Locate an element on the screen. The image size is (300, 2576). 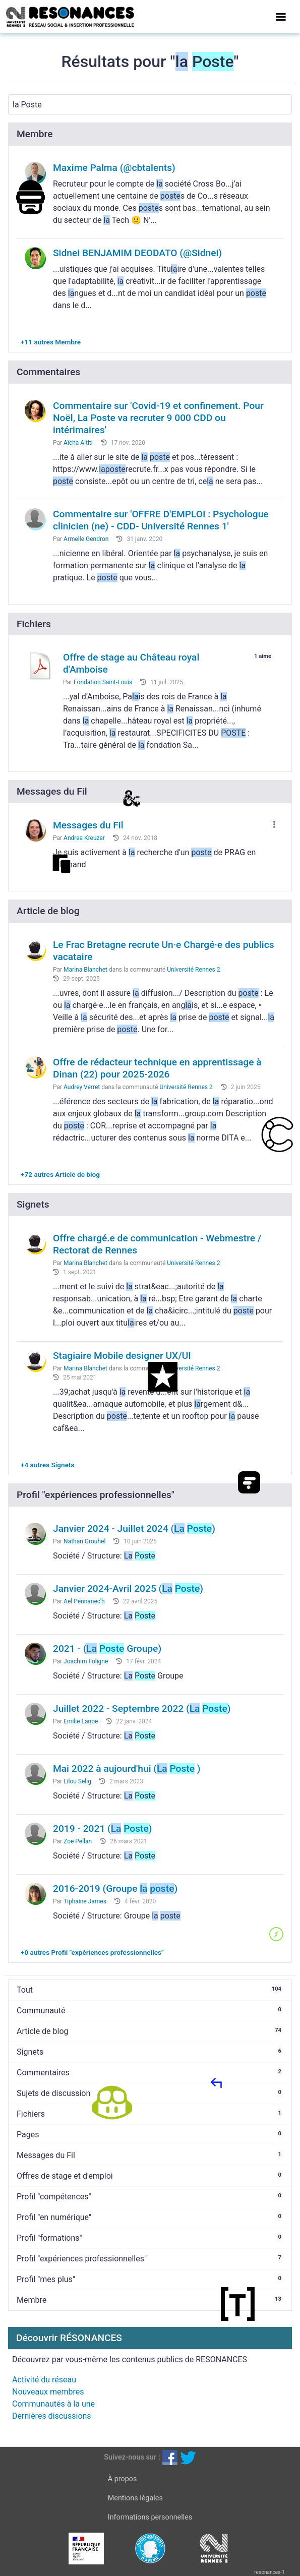
GitHub Copilot AI coding assistant is located at coordinates (112, 2103).